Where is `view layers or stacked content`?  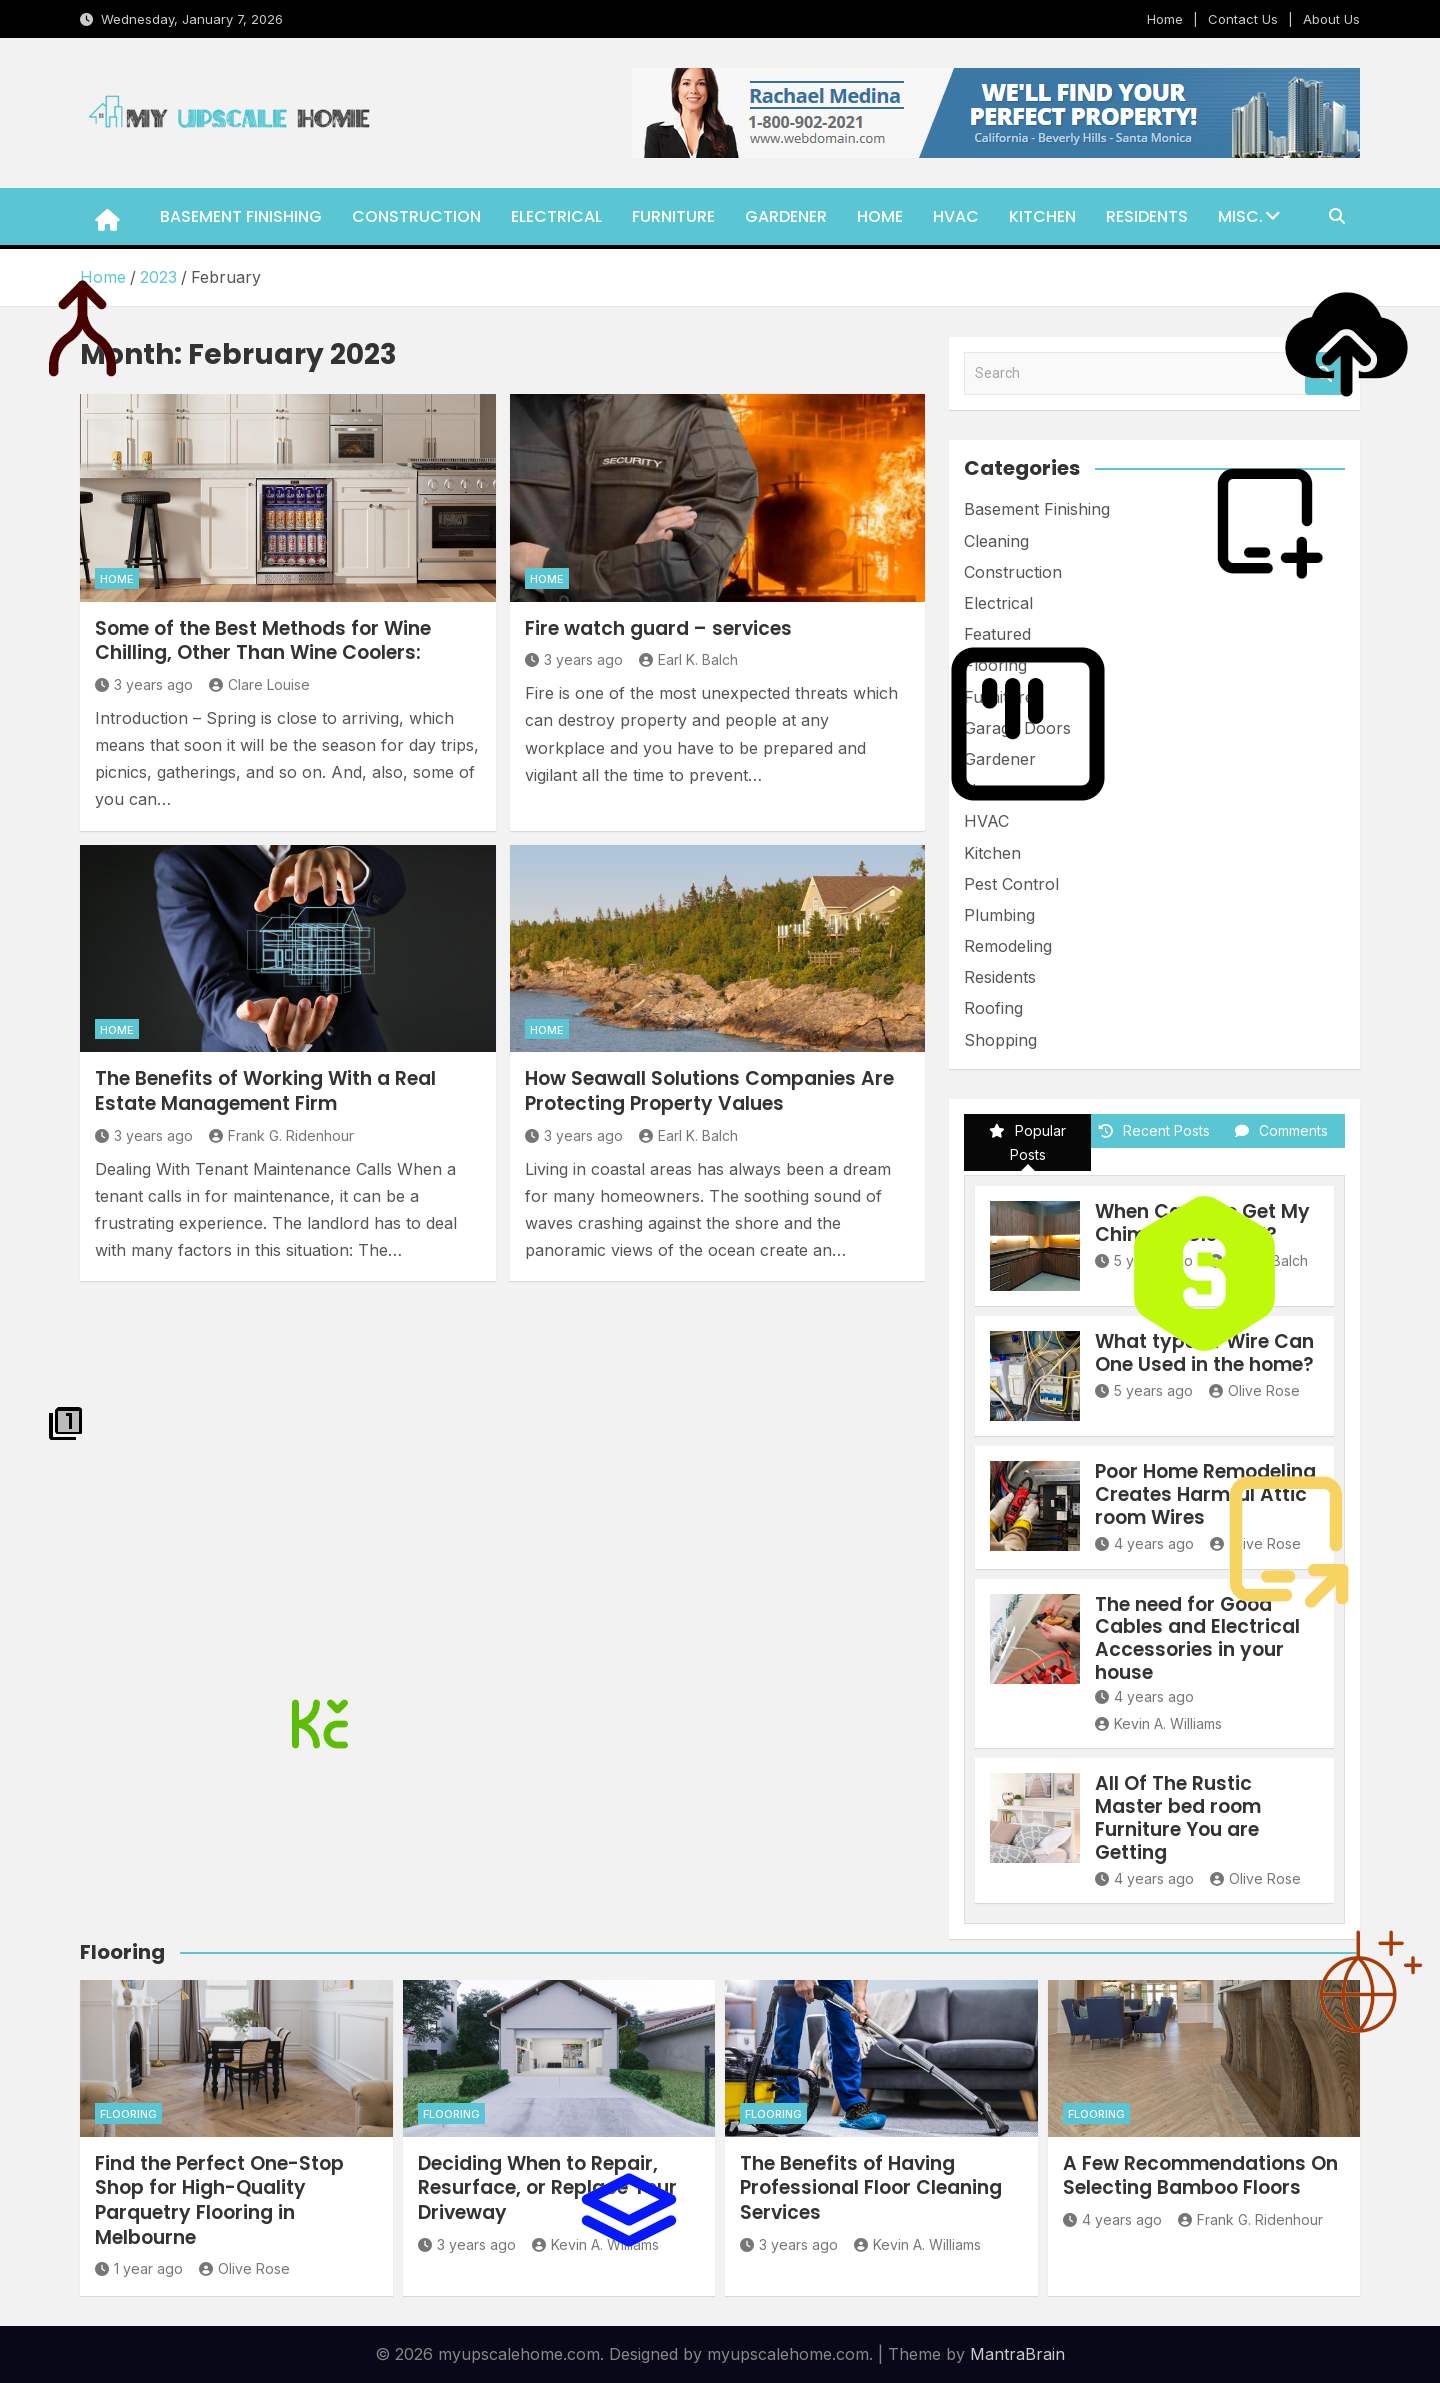 view layers or stacked content is located at coordinates (629, 2210).